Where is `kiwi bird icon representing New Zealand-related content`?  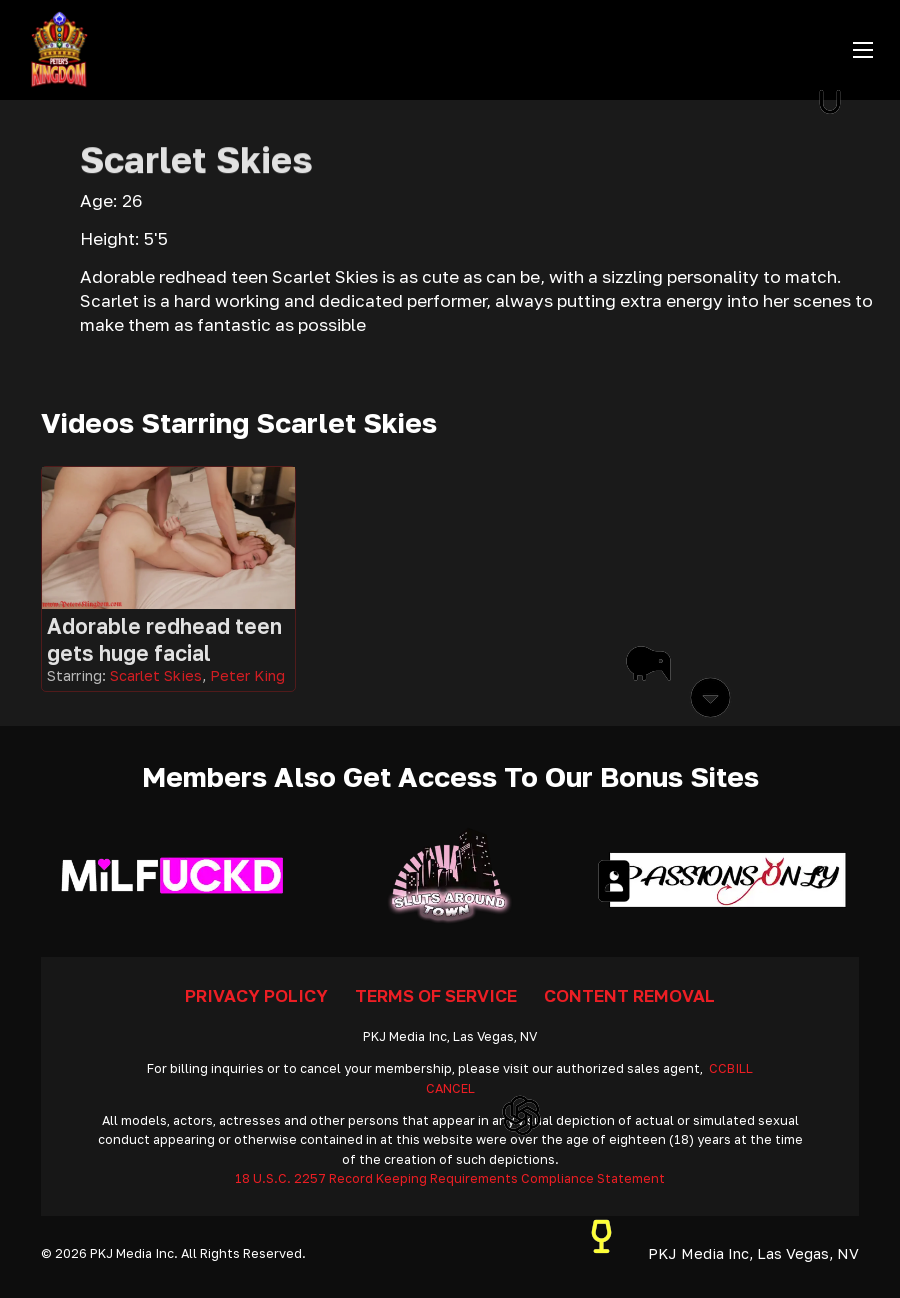
kiwi bird icon representing New Zealand-related content is located at coordinates (648, 663).